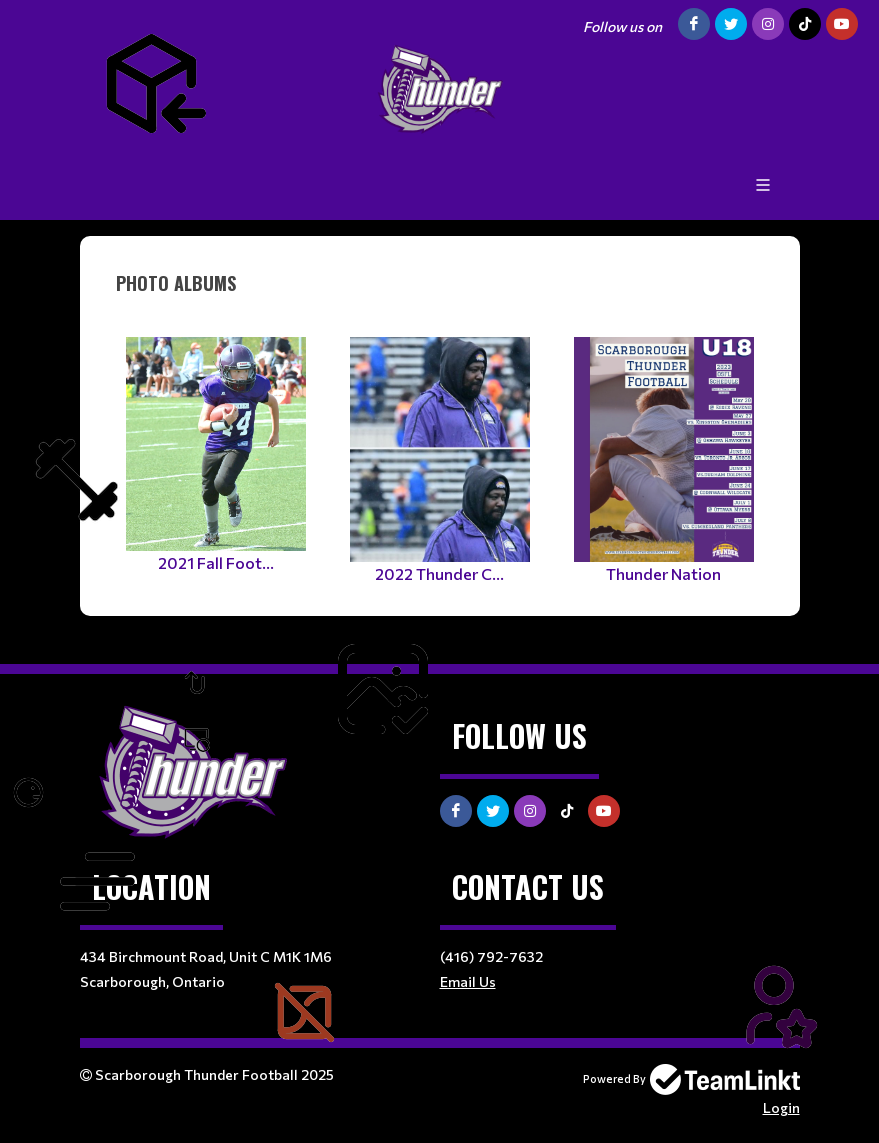  What do you see at coordinates (774, 1005) in the screenshot?
I see `view or access favorite user` at bounding box center [774, 1005].